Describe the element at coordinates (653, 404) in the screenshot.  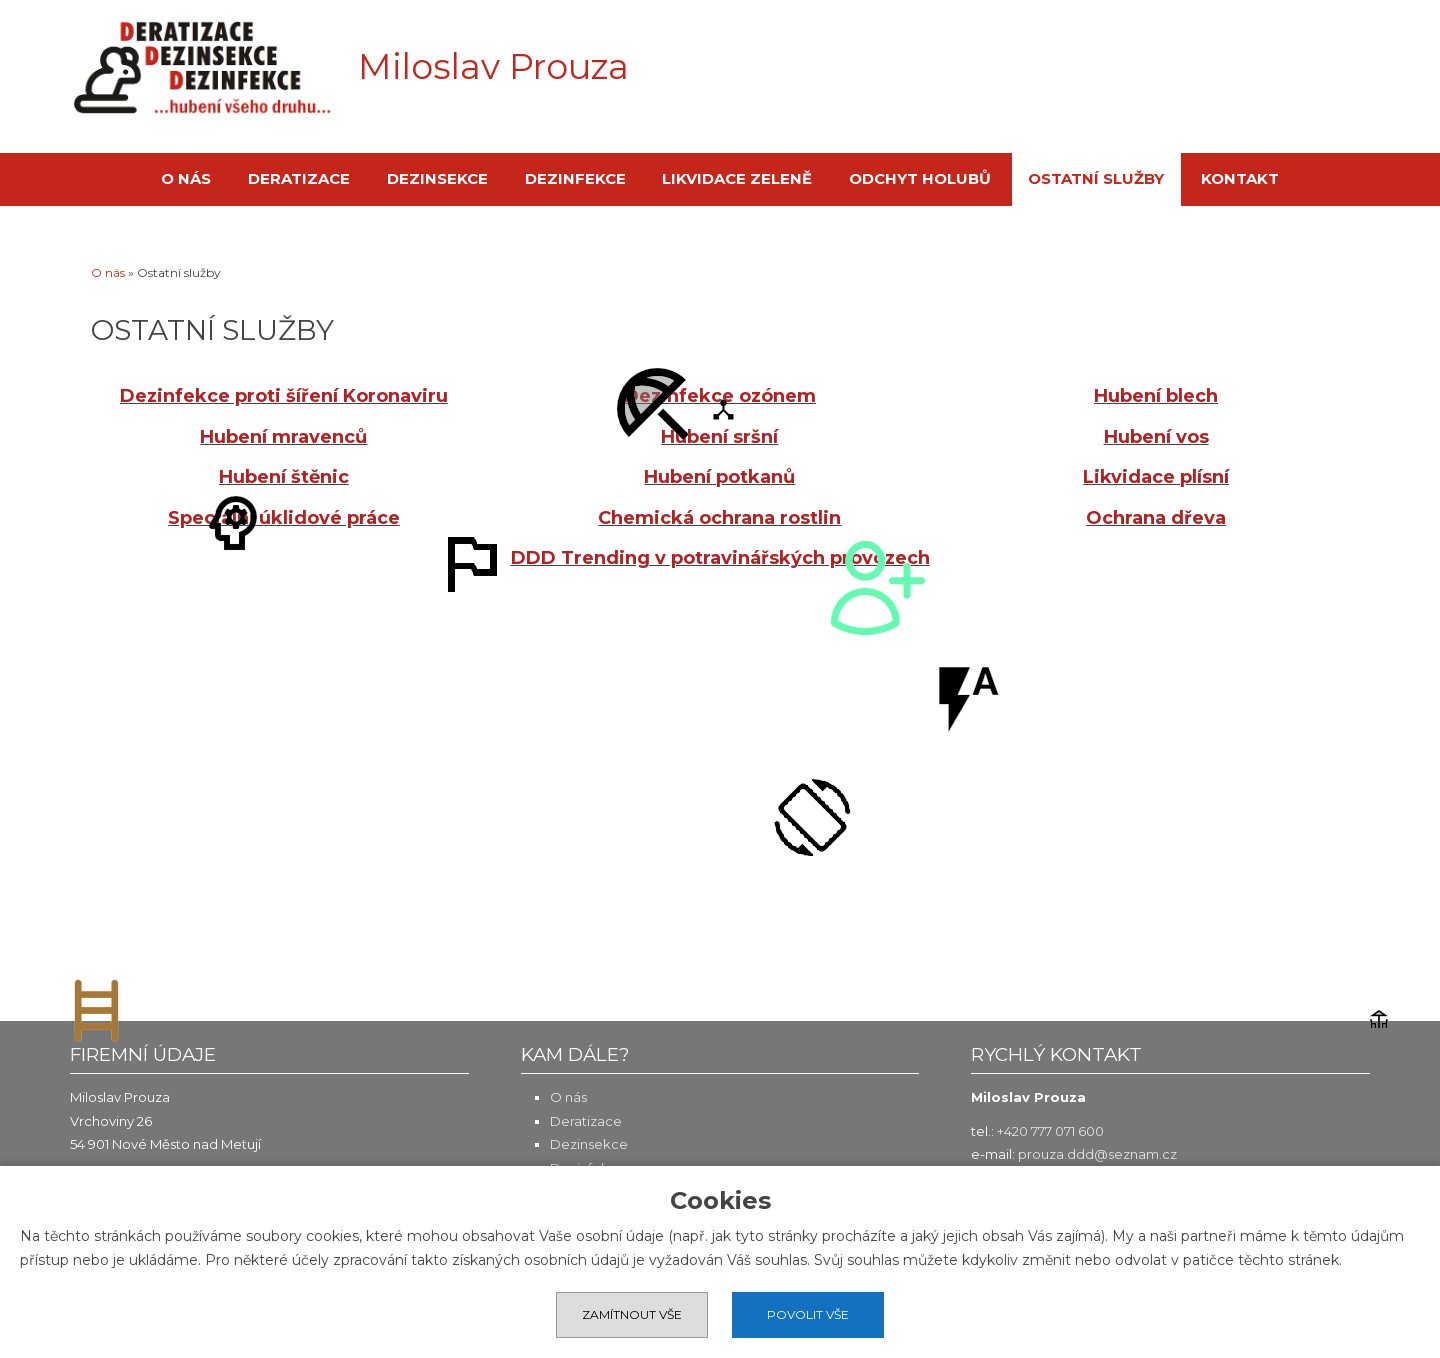
I see `access beach or vacation-related features` at that location.